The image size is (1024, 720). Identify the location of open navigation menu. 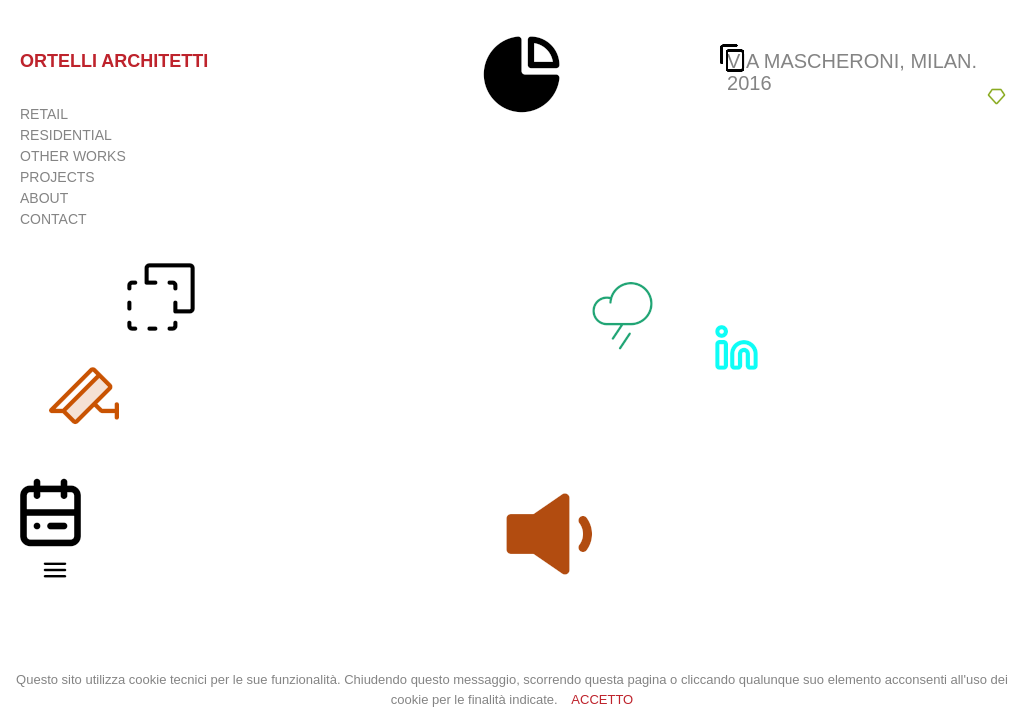
(55, 570).